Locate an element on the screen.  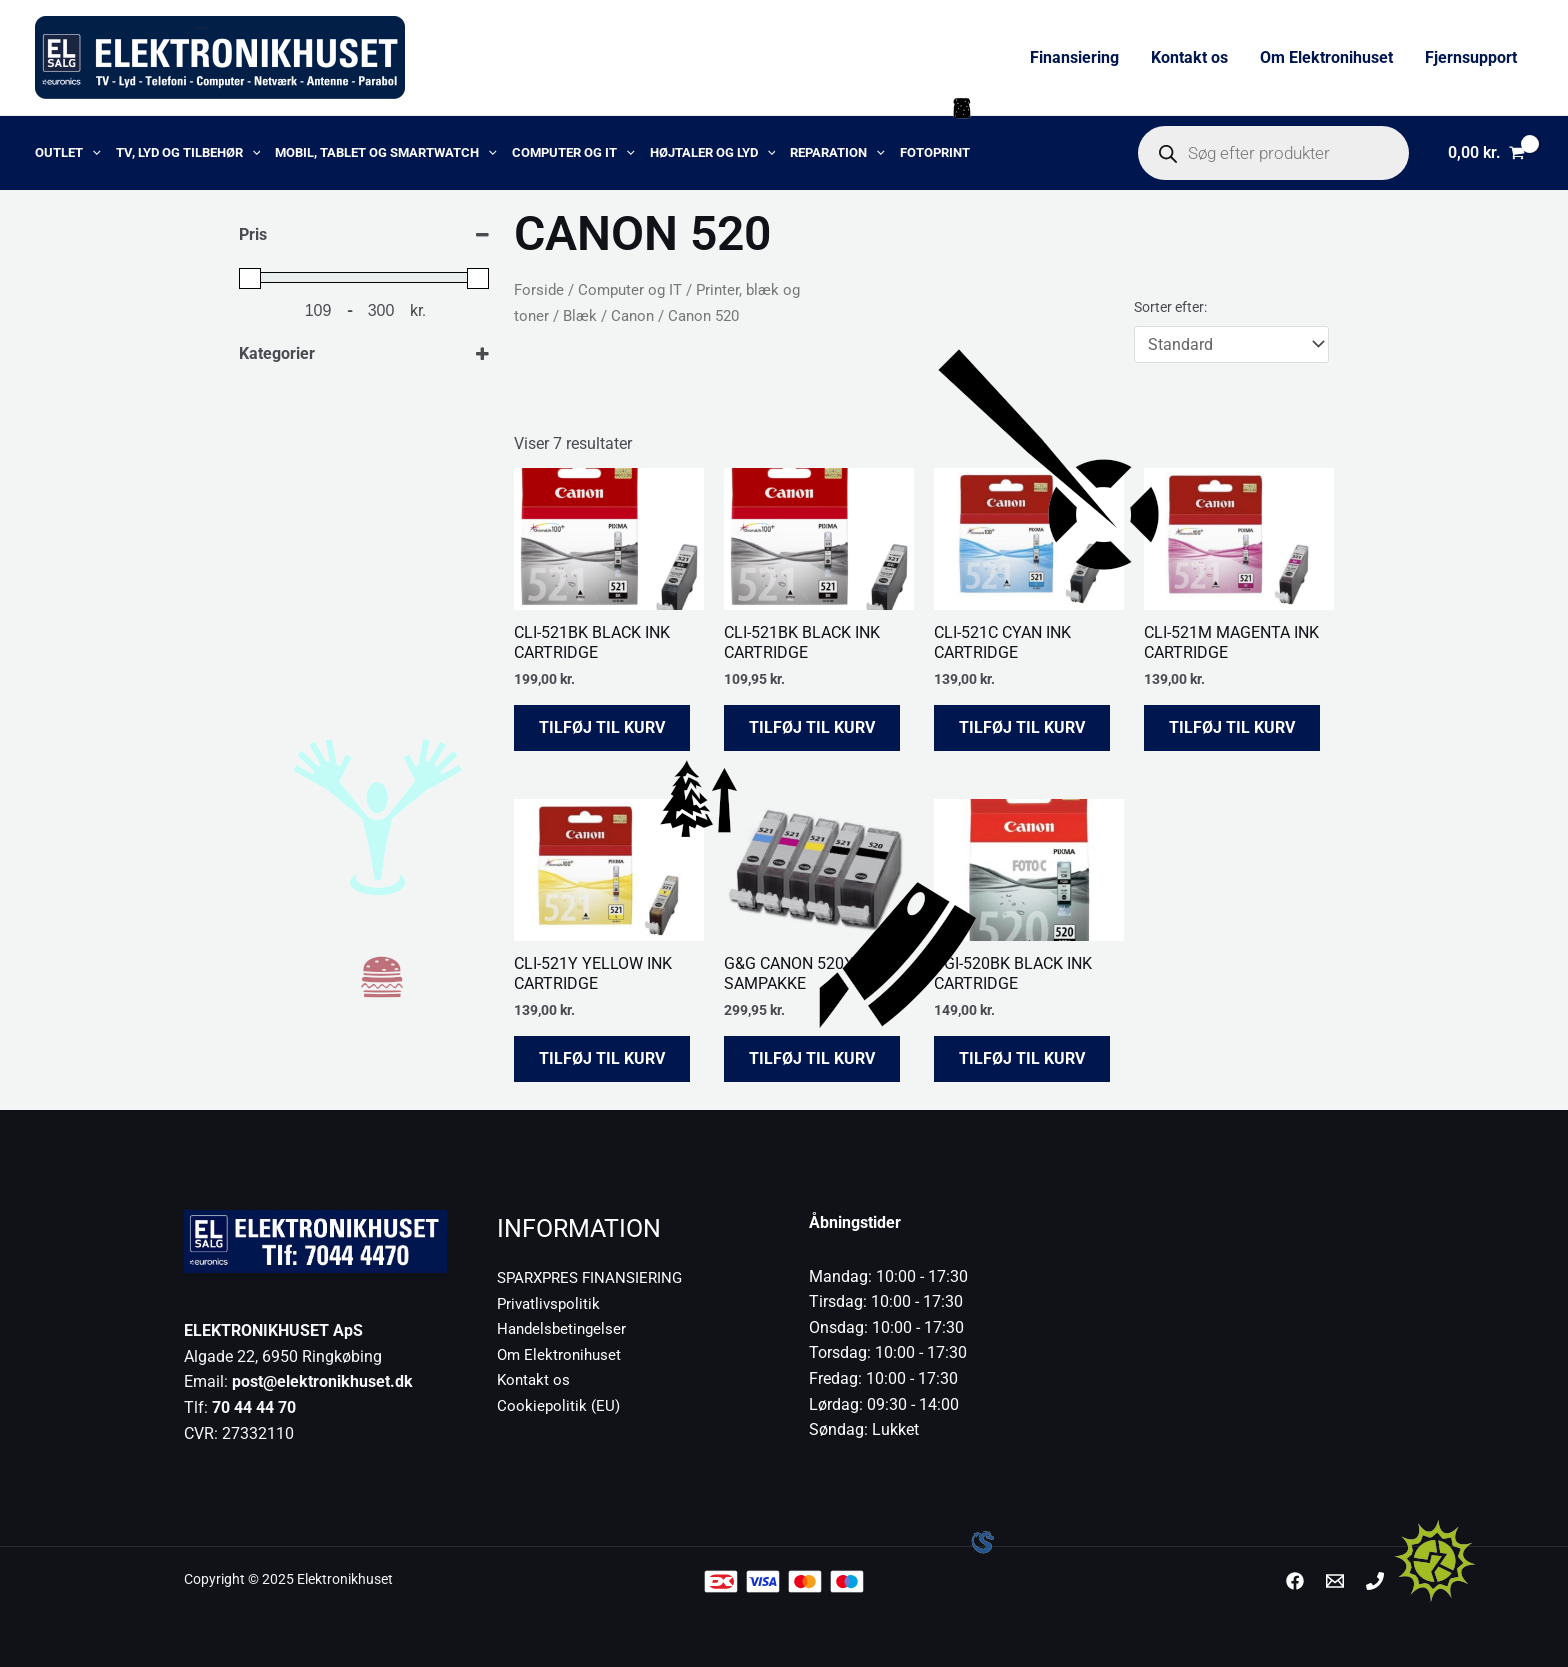
food or bakery category indicator is located at coordinates (962, 108).